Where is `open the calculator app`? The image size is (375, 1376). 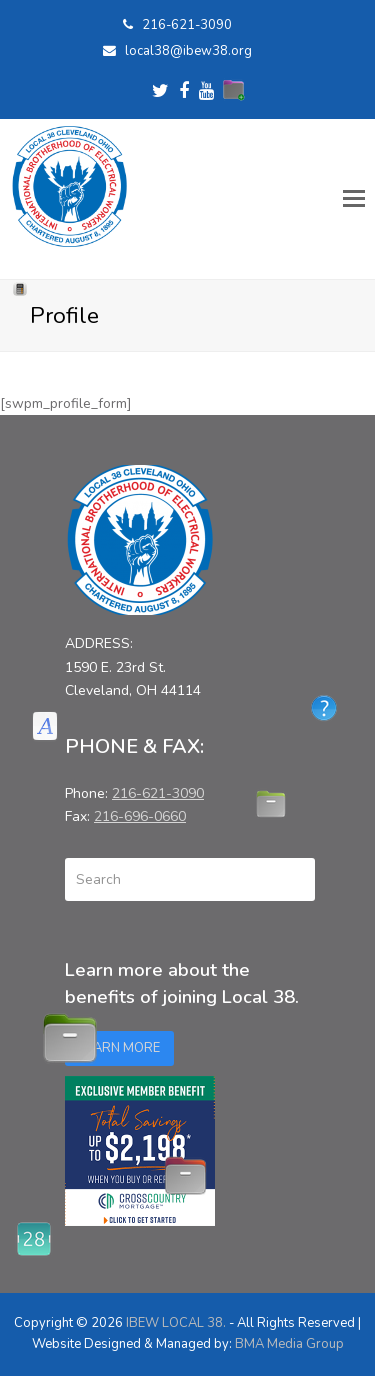 open the calculator app is located at coordinates (20, 289).